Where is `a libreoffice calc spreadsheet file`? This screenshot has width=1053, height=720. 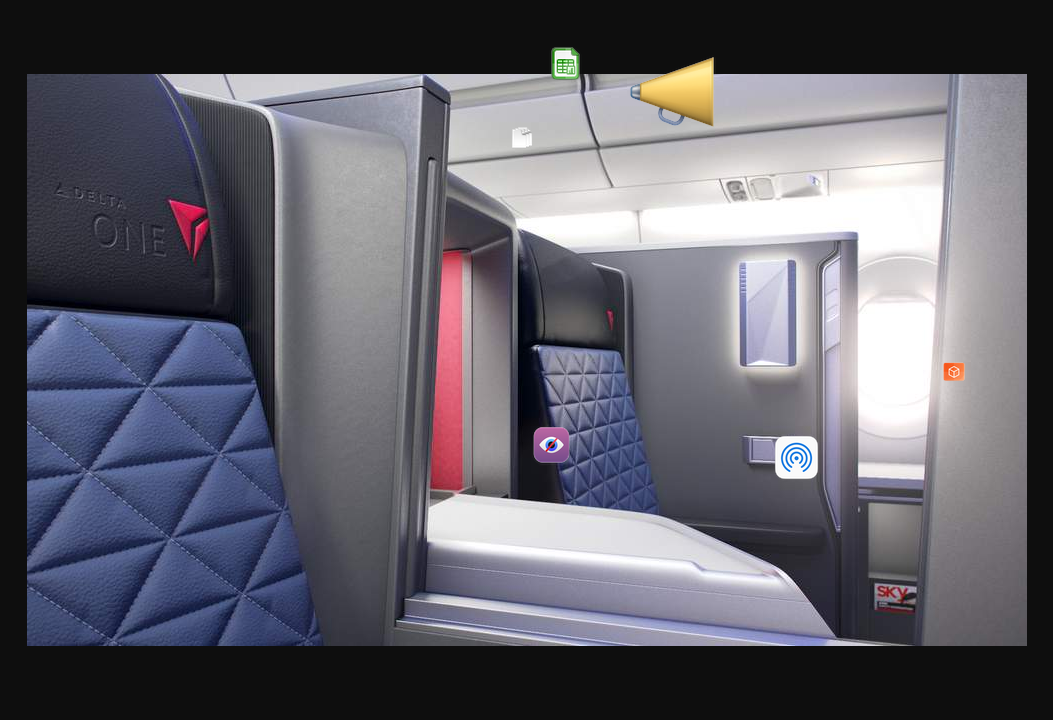
a libreoffice calc spreadsheet file is located at coordinates (565, 63).